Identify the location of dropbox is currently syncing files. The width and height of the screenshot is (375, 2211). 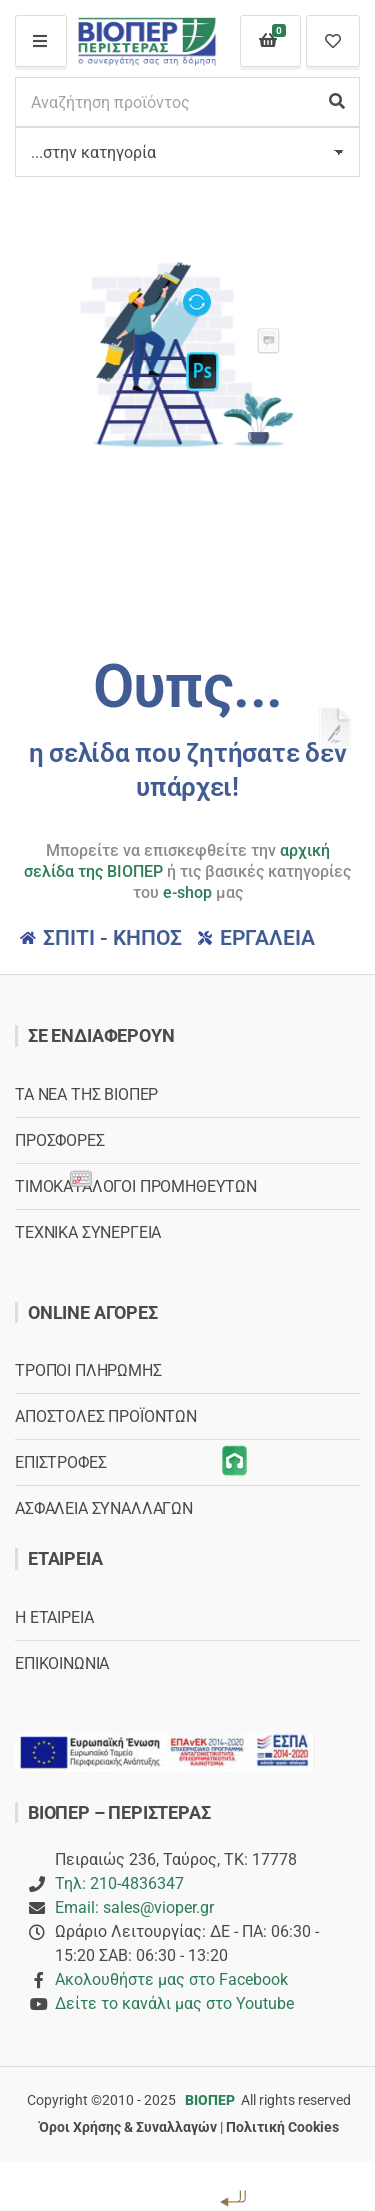
(197, 302).